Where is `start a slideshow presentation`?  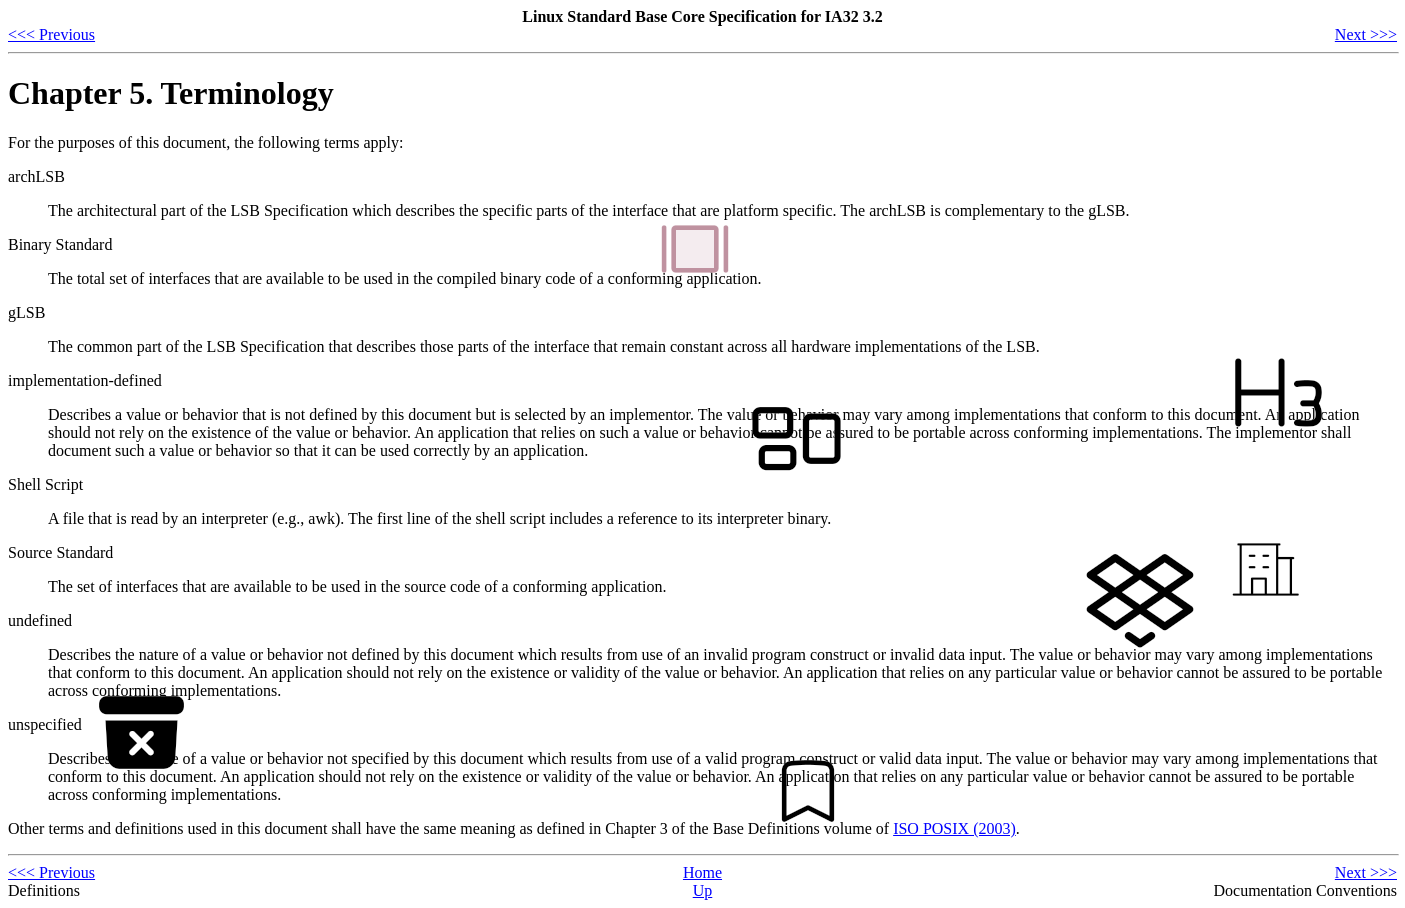
start a slideshow presentation is located at coordinates (695, 249).